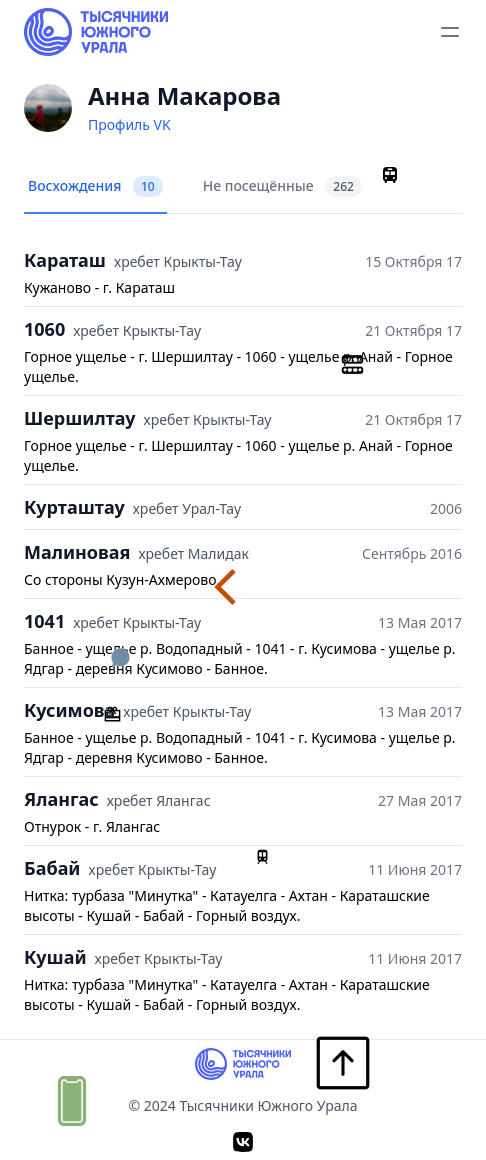 The width and height of the screenshot is (486, 1160). I want to click on switch to mobile view, so click(72, 1101).